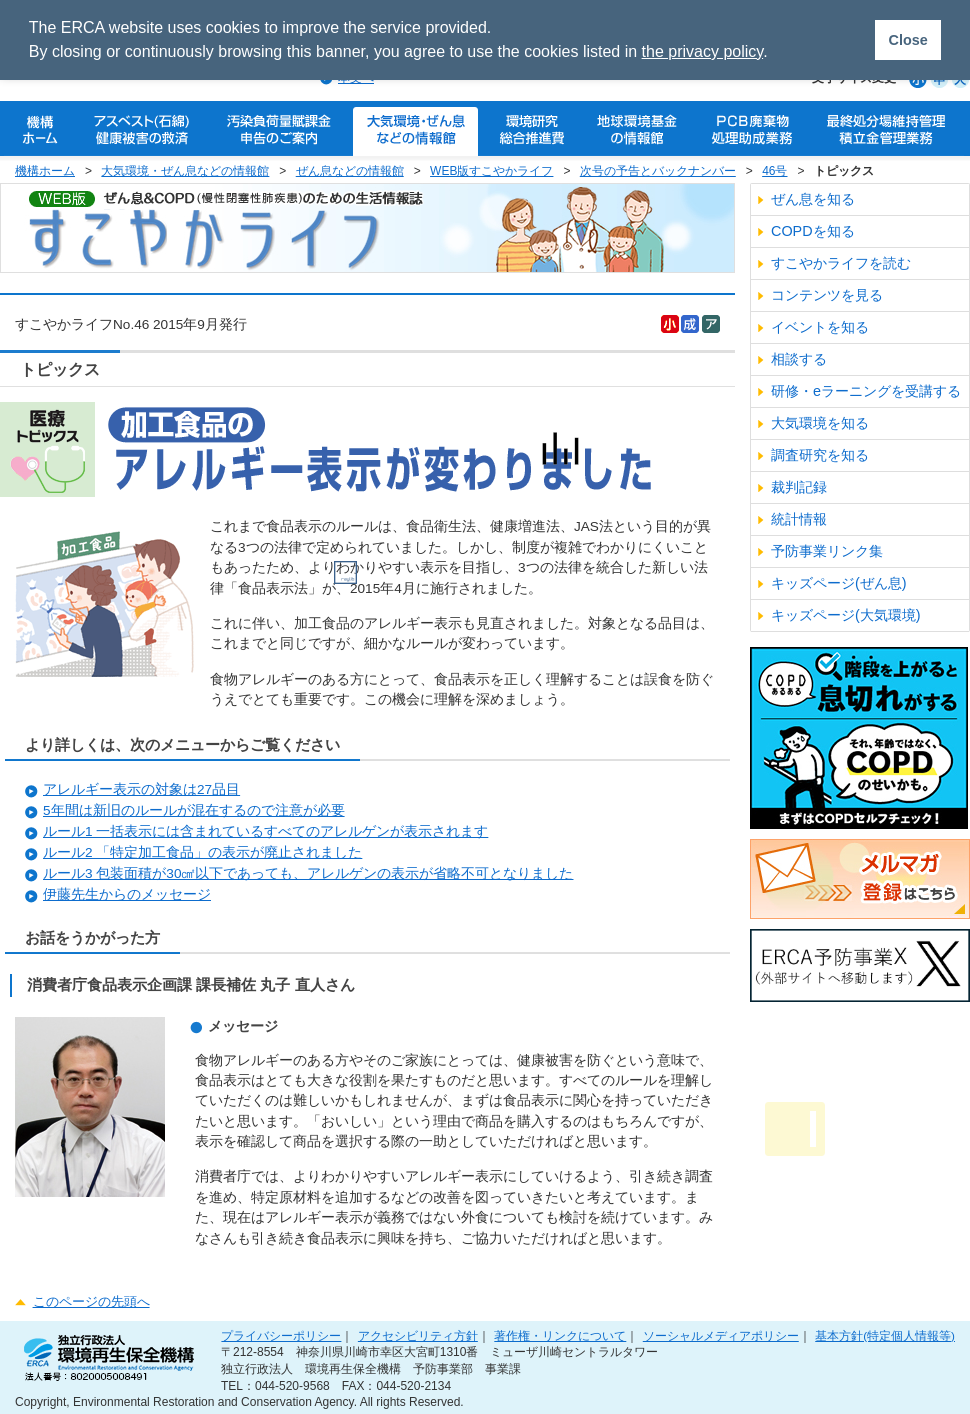 Image resolution: width=970 pixels, height=1414 pixels. I want to click on switch to right sidebar layout, so click(795, 1129).